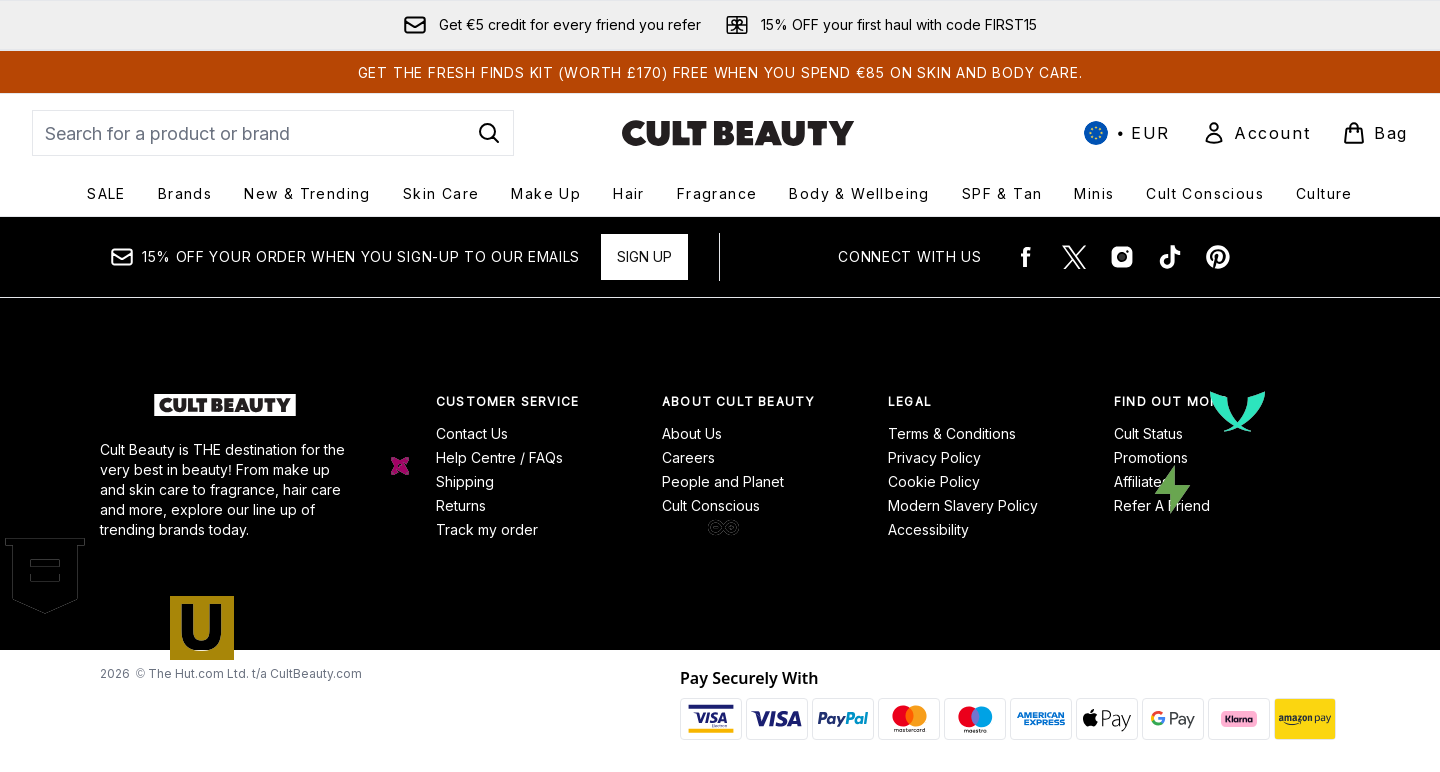  What do you see at coordinates (45, 574) in the screenshot?
I see `honor badge or achievement indicator` at bounding box center [45, 574].